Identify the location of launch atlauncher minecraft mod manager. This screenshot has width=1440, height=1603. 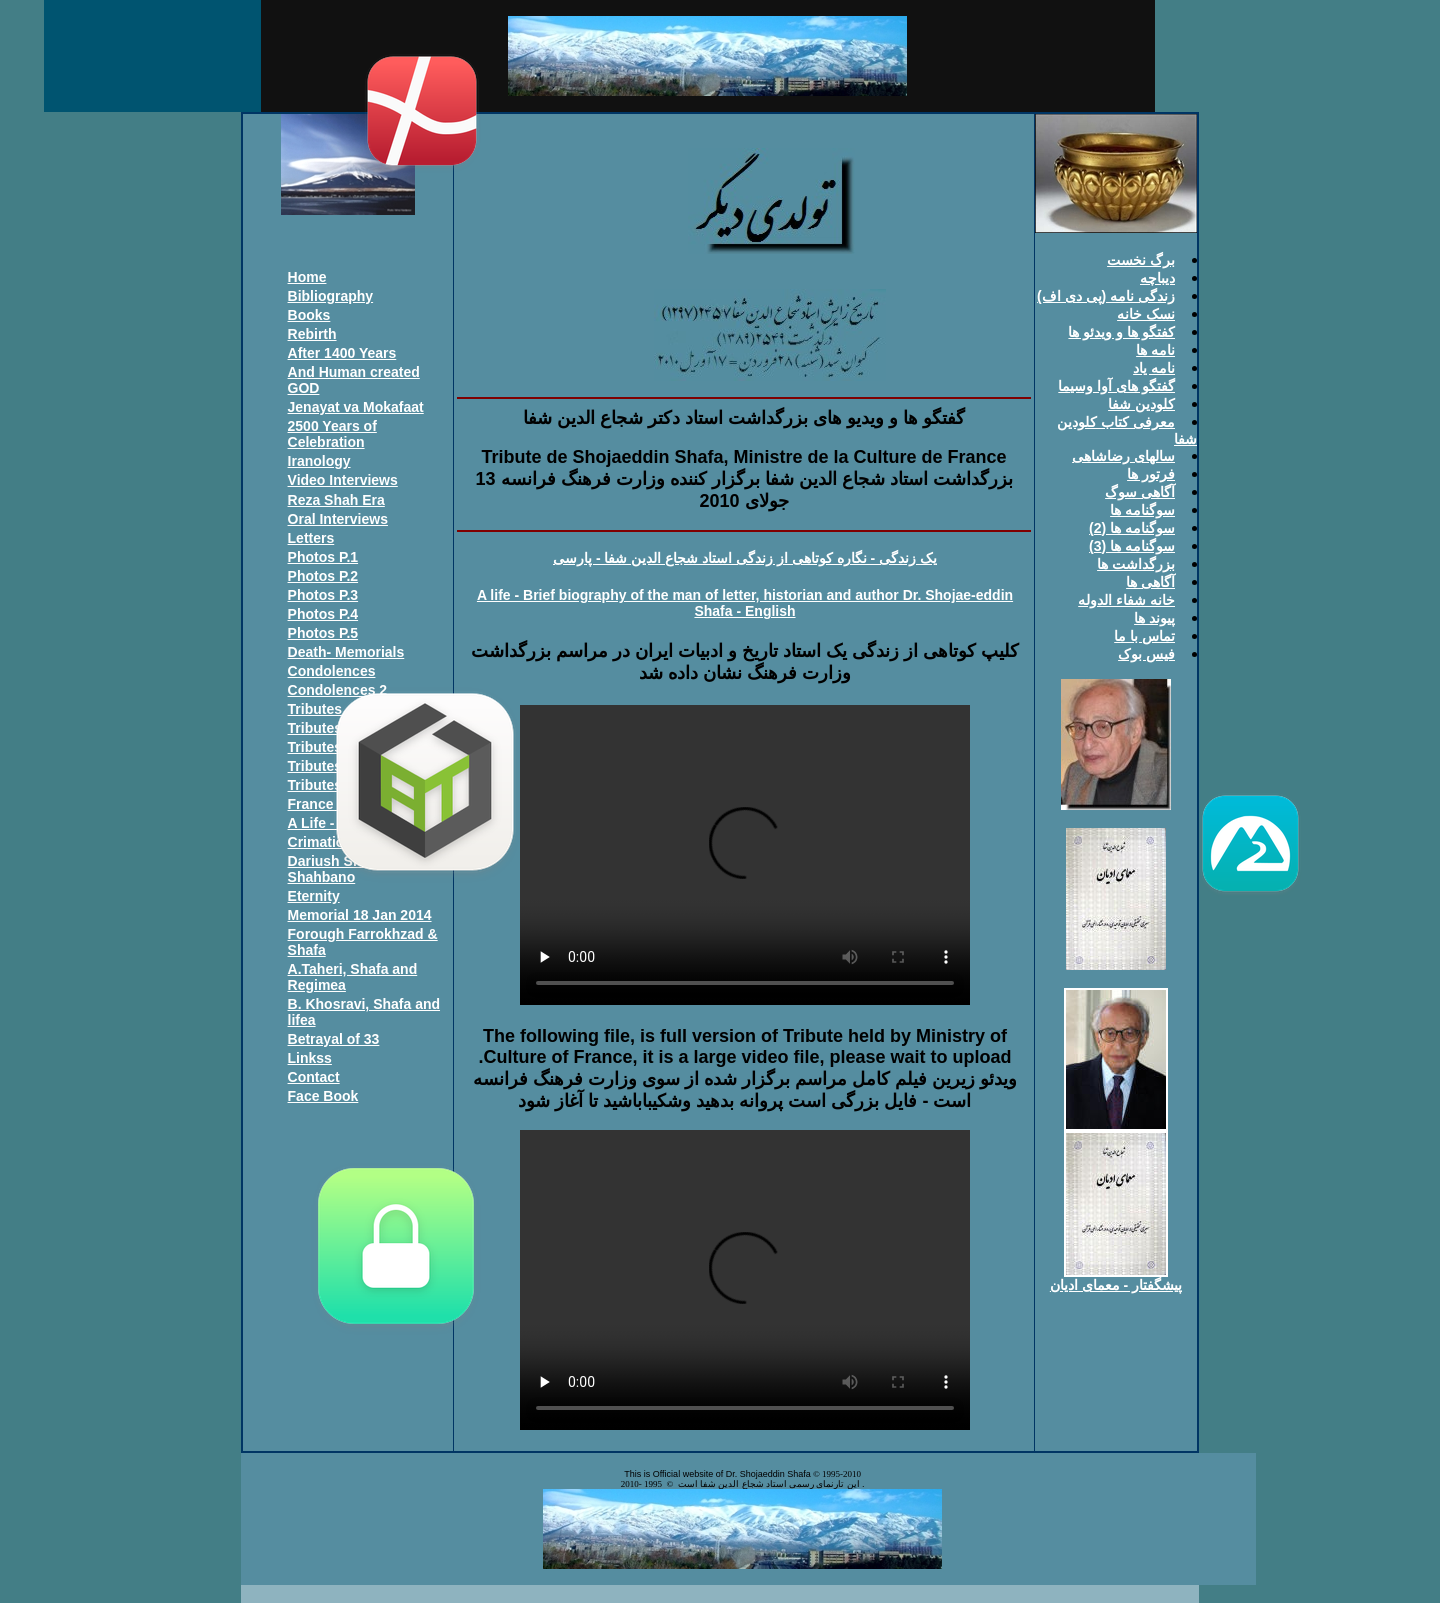
(425, 782).